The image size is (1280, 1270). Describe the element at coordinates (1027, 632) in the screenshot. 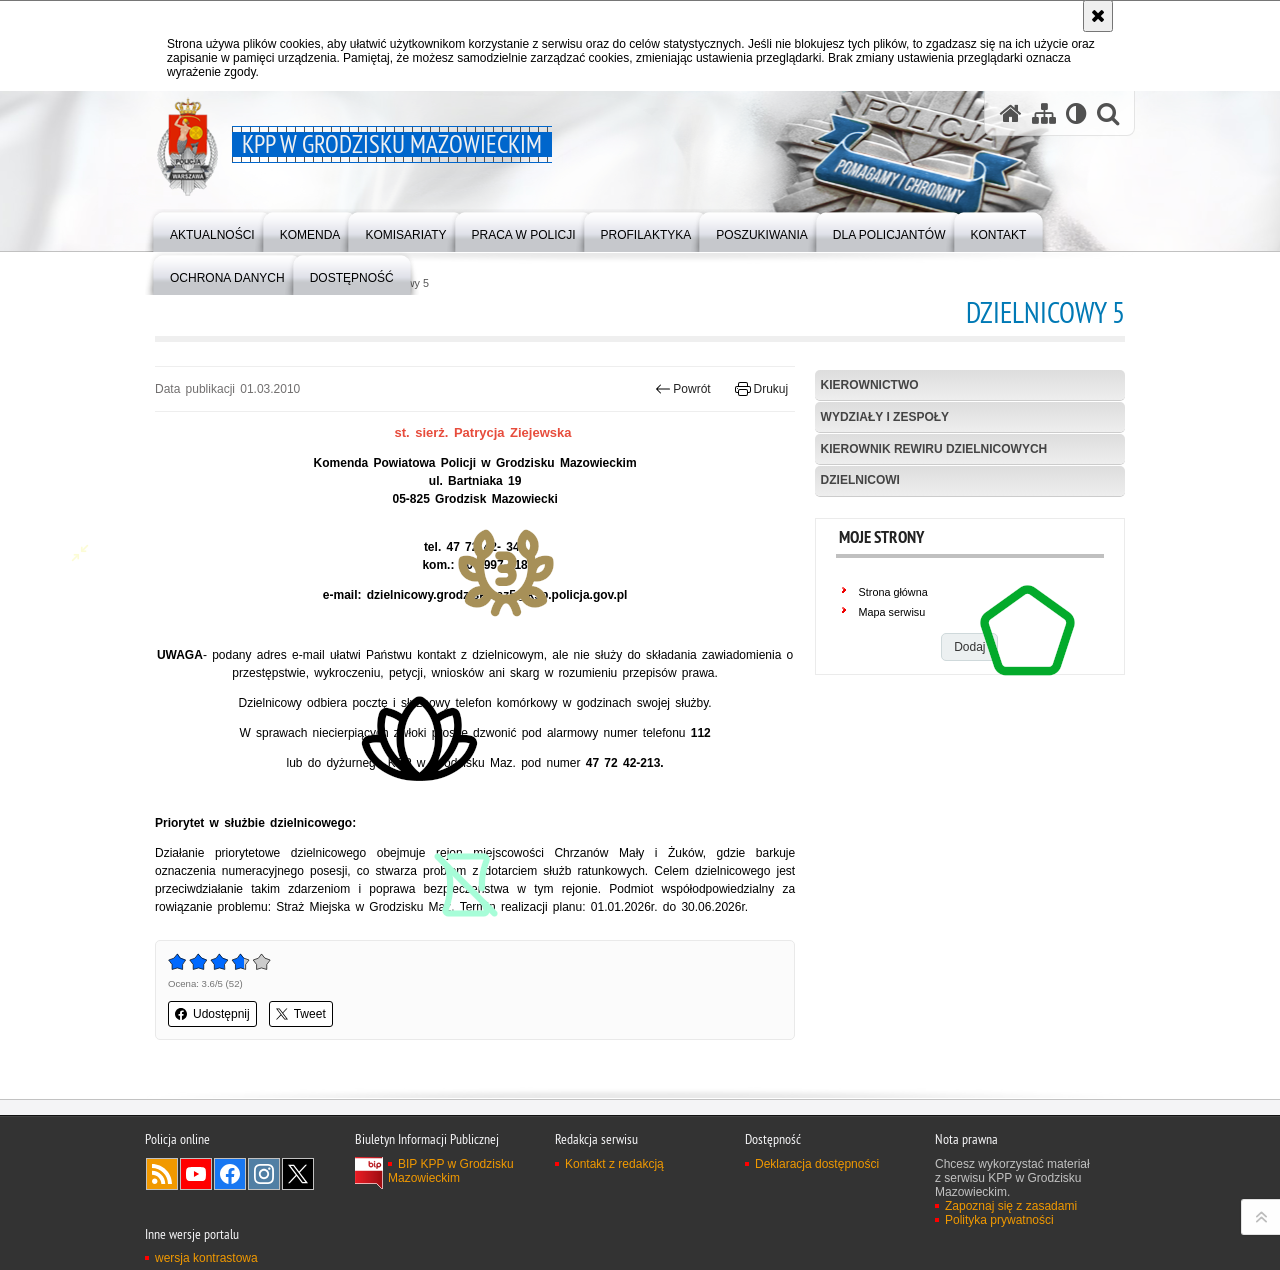

I see `select pentagon shape tool` at that location.